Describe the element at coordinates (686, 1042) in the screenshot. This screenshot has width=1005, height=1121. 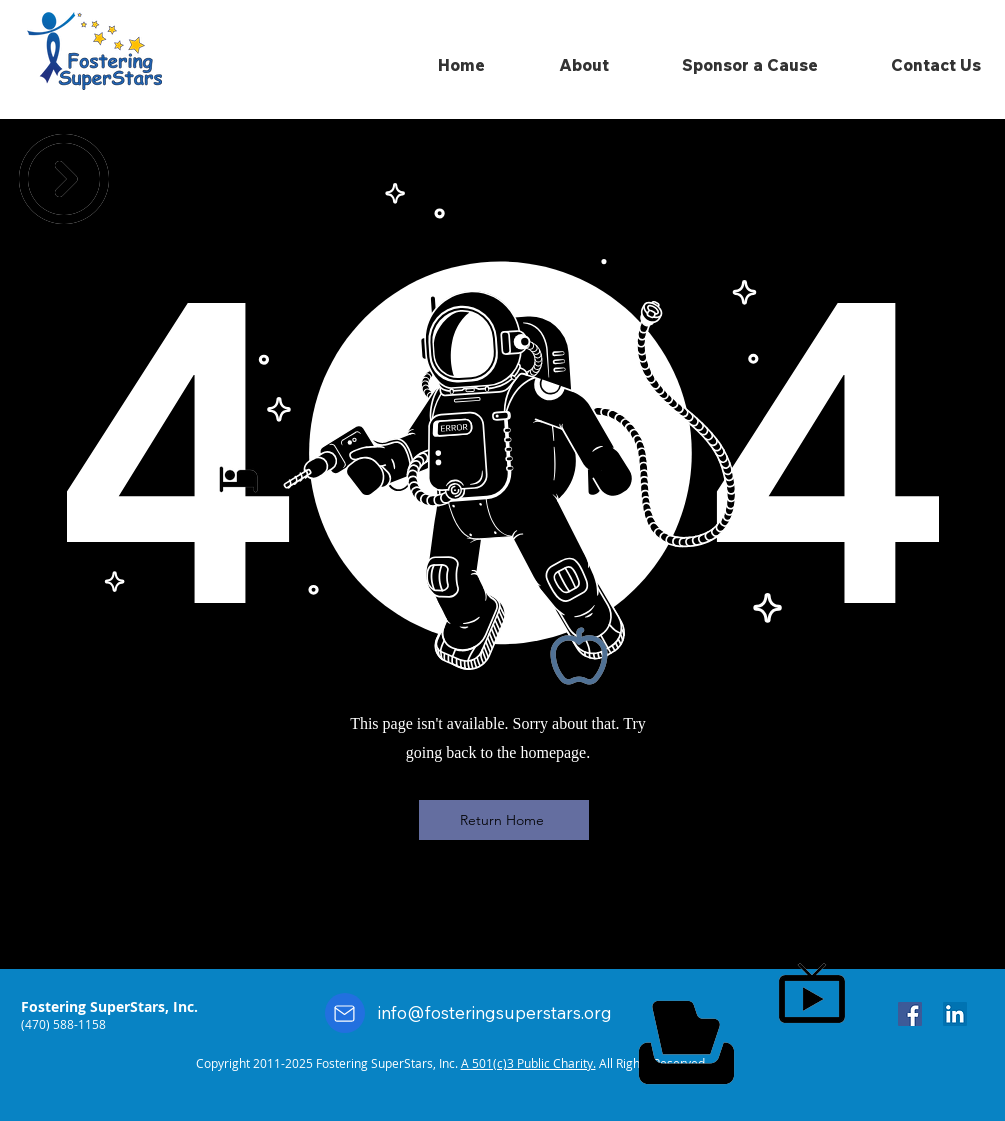
I see `access tissue box or hygiene supplies` at that location.